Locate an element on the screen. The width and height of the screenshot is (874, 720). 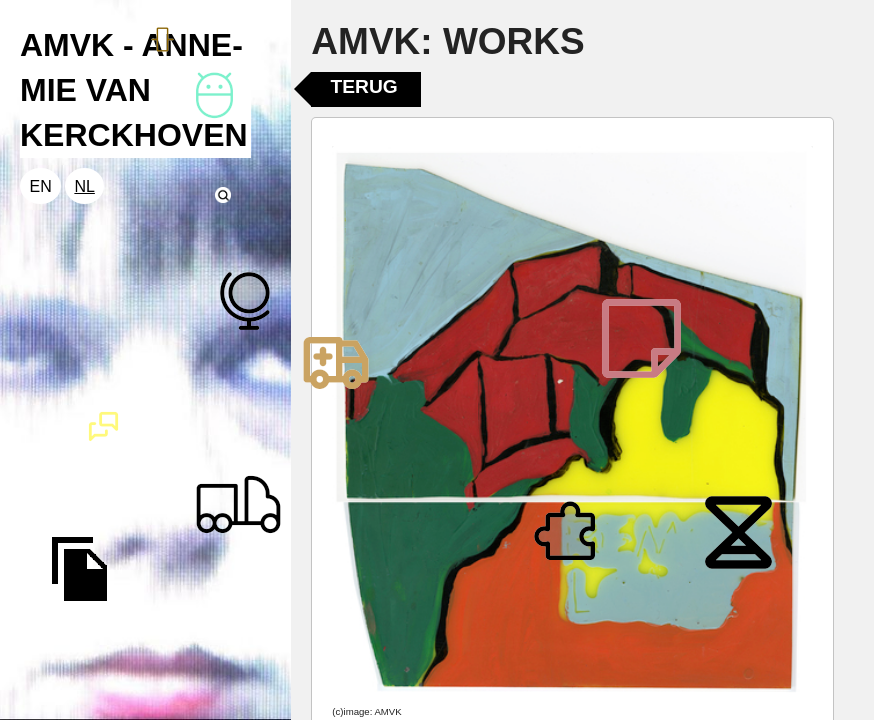
open messages or conversations is located at coordinates (103, 426).